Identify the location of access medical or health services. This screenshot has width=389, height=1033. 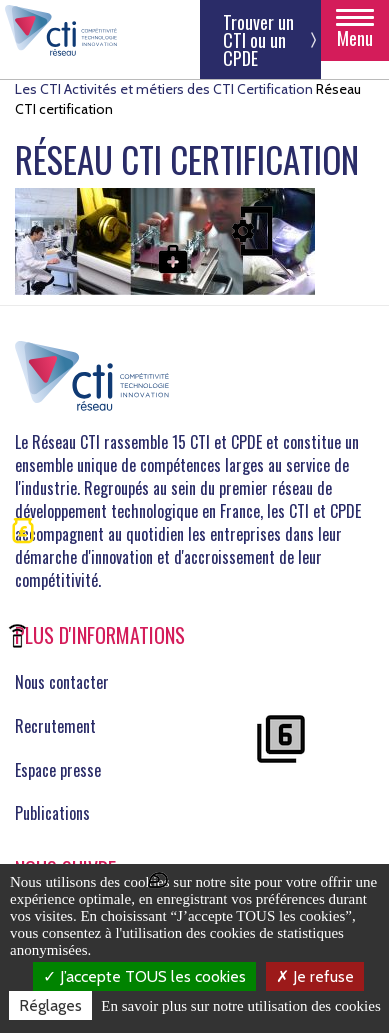
(173, 259).